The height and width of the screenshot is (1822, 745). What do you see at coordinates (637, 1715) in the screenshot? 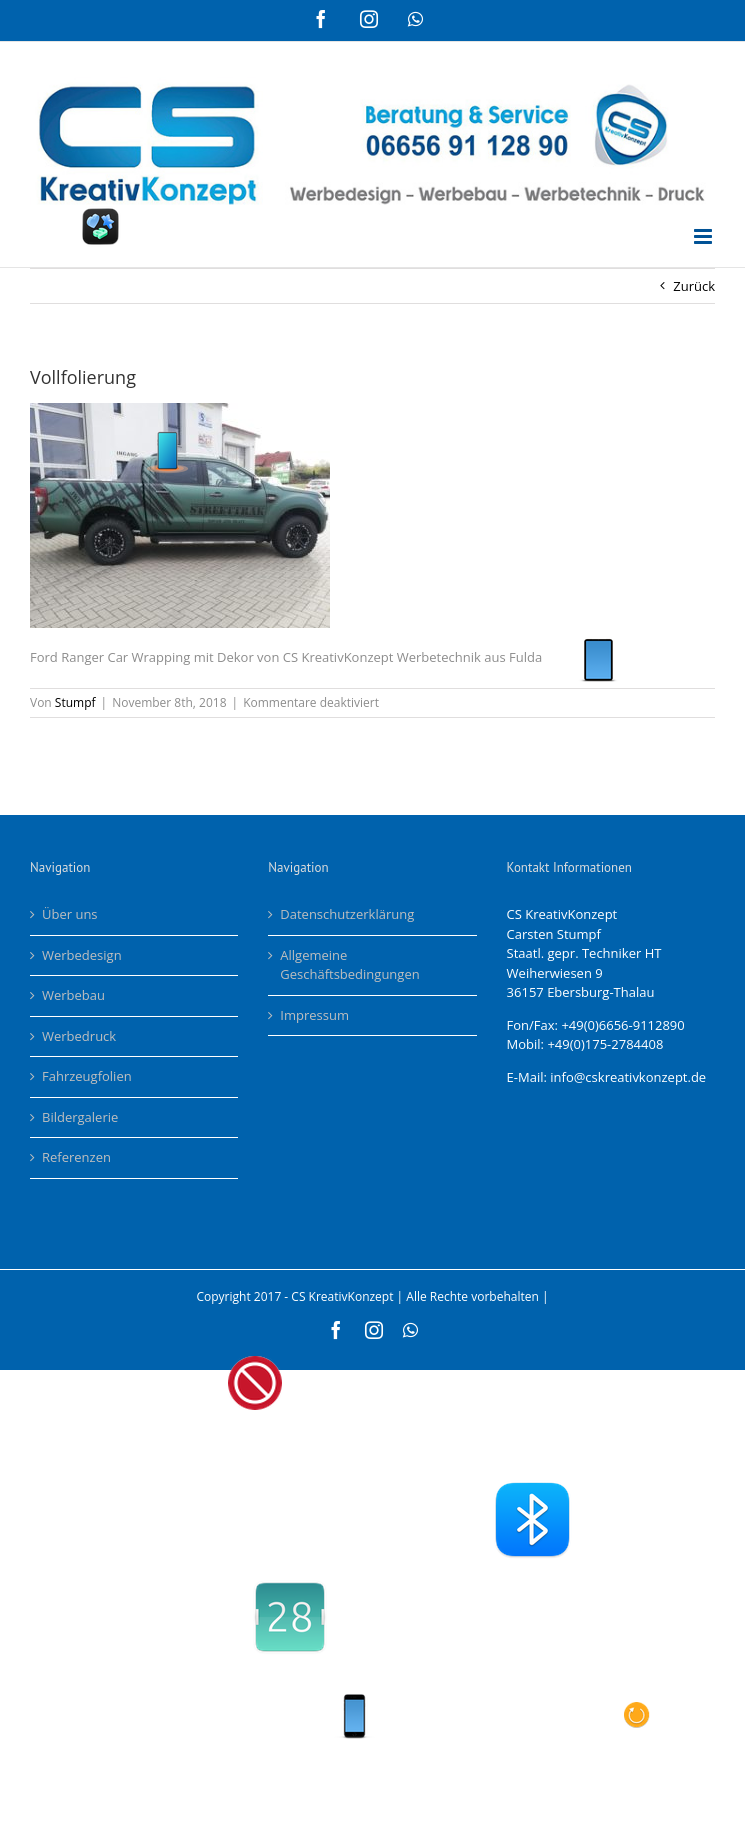
I see `restart the system` at bounding box center [637, 1715].